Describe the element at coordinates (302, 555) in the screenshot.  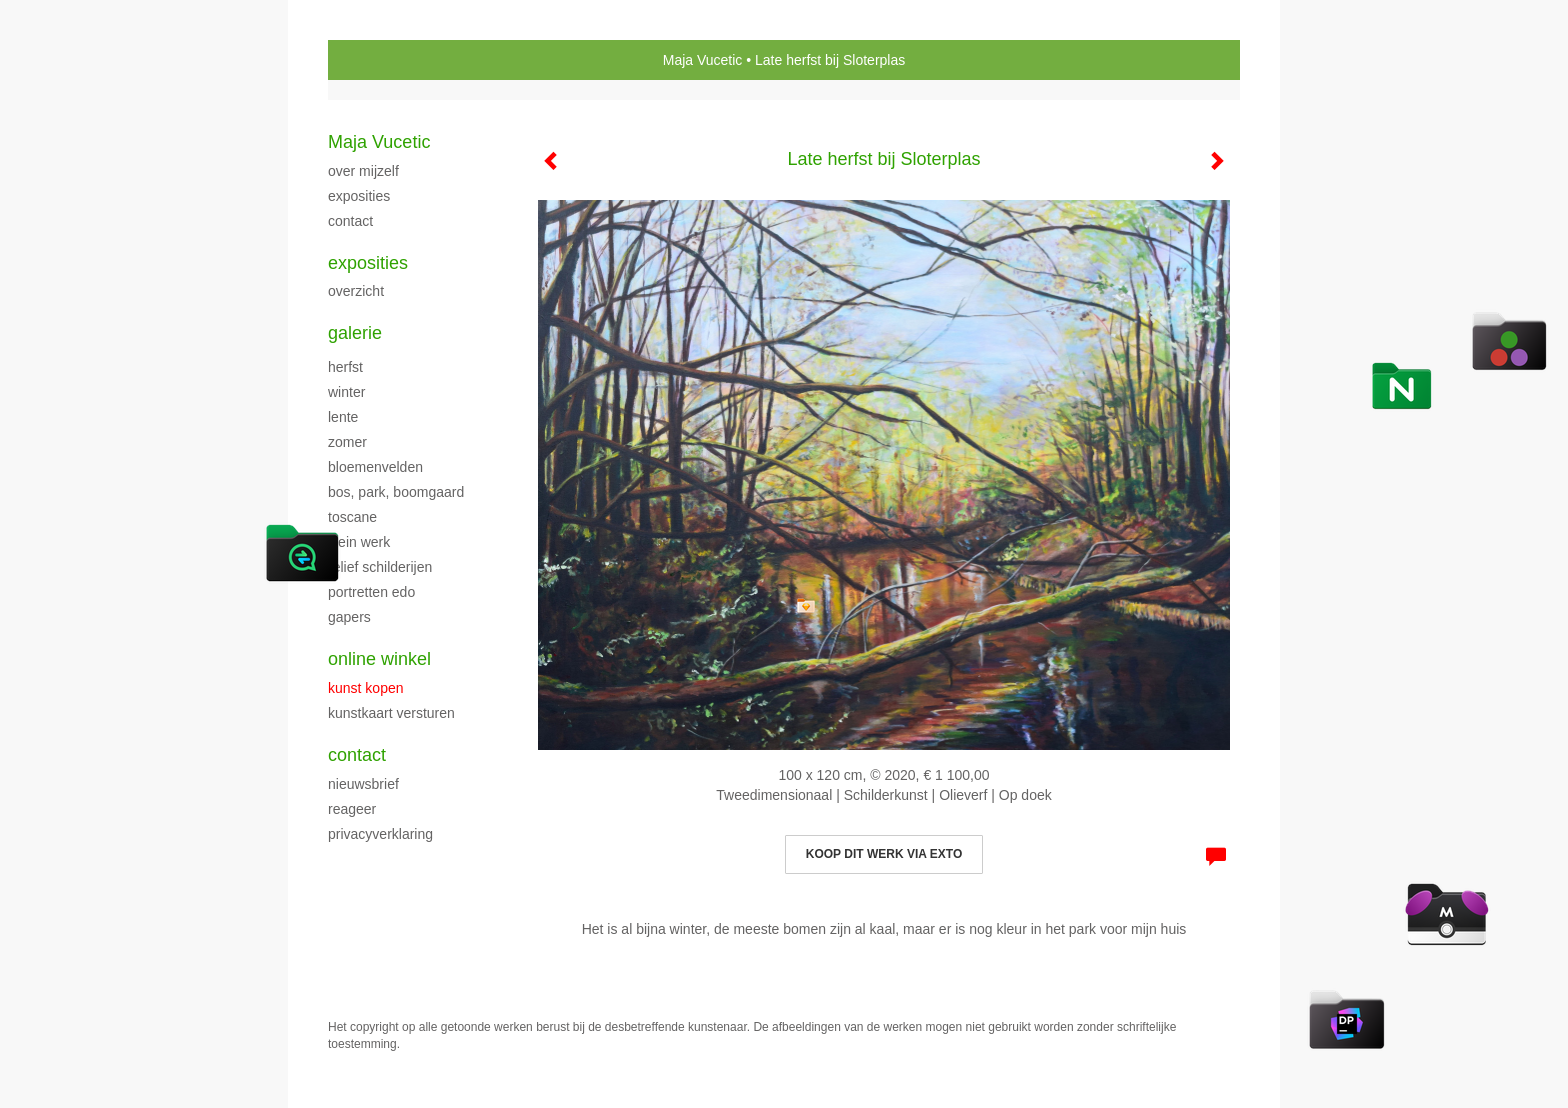
I see `open wondershare wutsapper application folder` at that location.